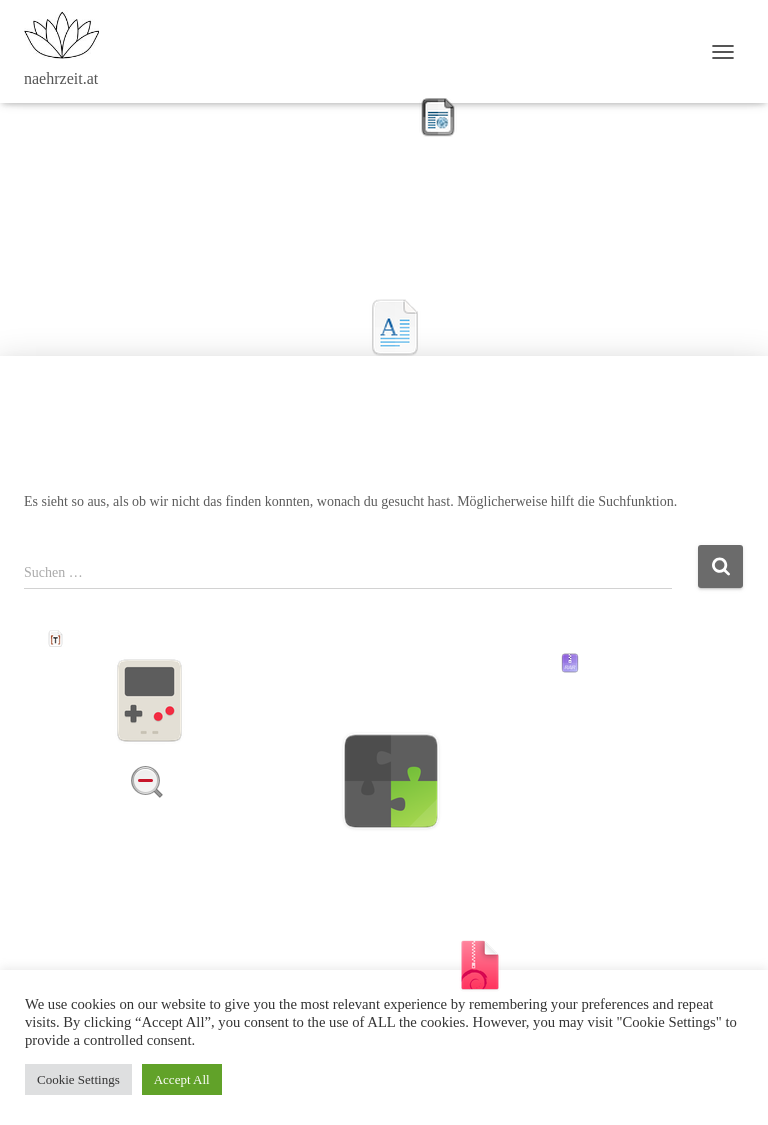 The image size is (768, 1125). Describe the element at coordinates (480, 966) in the screenshot. I see `a debian software package file` at that location.